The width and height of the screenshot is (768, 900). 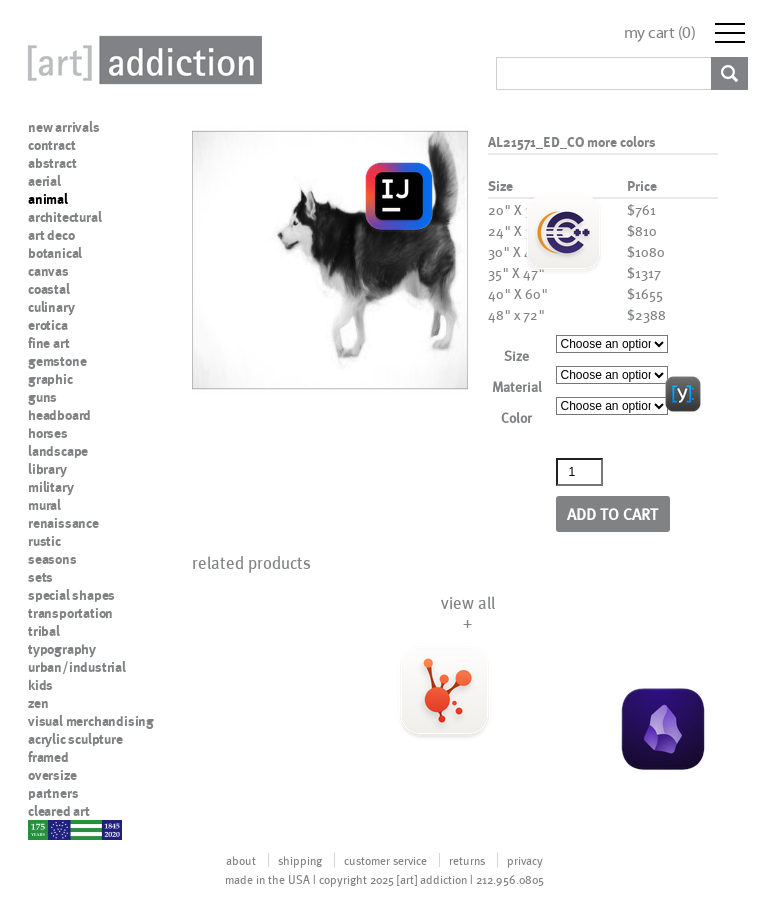 What do you see at coordinates (399, 196) in the screenshot?
I see `open IntelliJ IDEA development environment` at bounding box center [399, 196].